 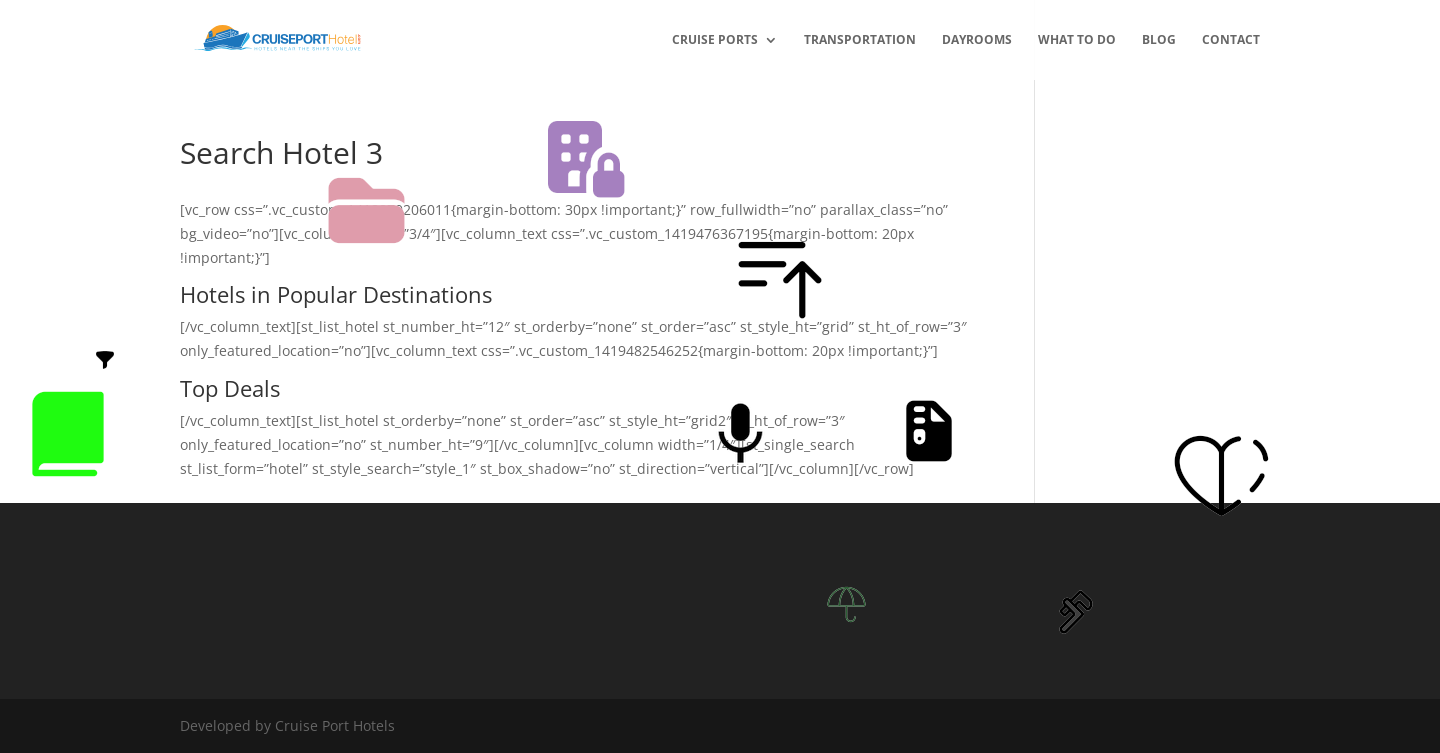 I want to click on filter or sort content, so click(x=105, y=360).